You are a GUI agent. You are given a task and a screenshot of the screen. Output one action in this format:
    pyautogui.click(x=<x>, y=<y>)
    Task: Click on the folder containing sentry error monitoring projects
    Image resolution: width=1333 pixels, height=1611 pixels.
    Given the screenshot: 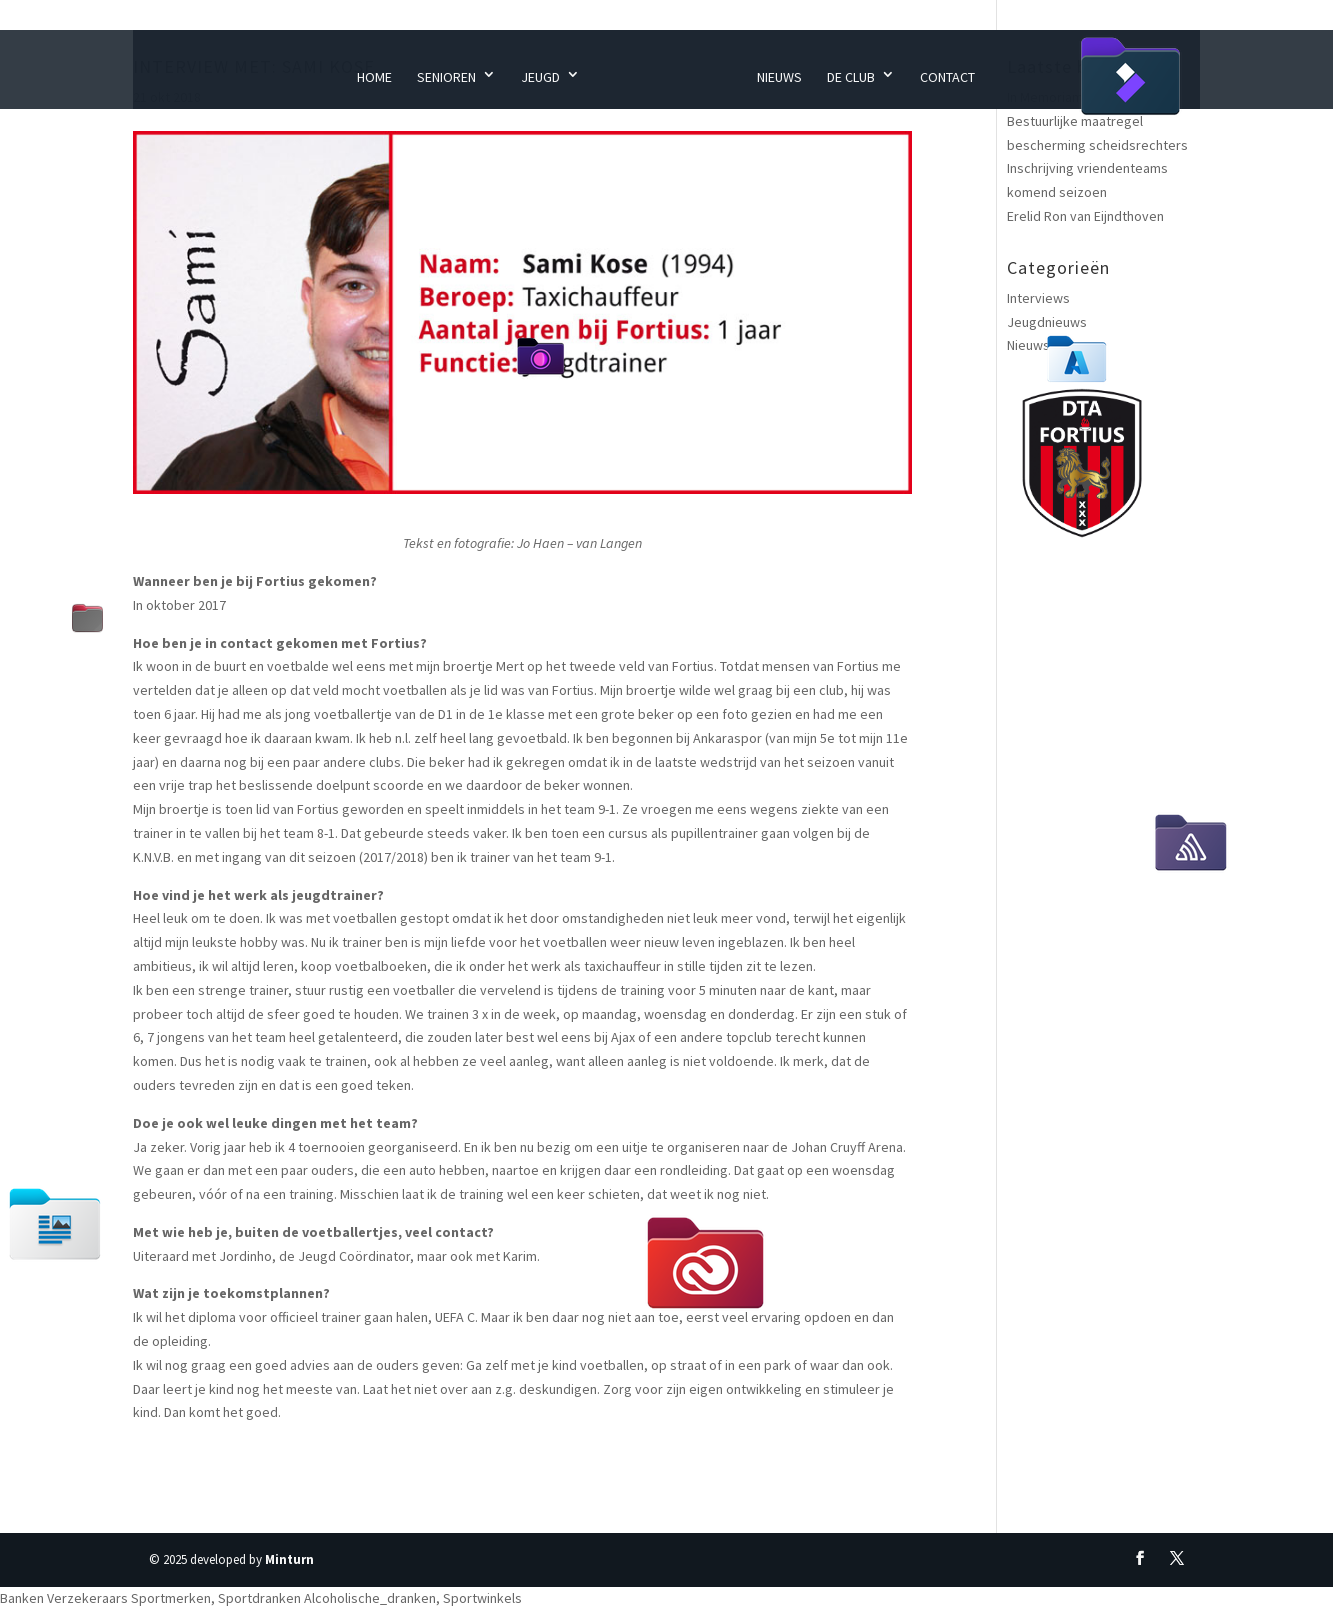 What is the action you would take?
    pyautogui.click(x=1190, y=844)
    